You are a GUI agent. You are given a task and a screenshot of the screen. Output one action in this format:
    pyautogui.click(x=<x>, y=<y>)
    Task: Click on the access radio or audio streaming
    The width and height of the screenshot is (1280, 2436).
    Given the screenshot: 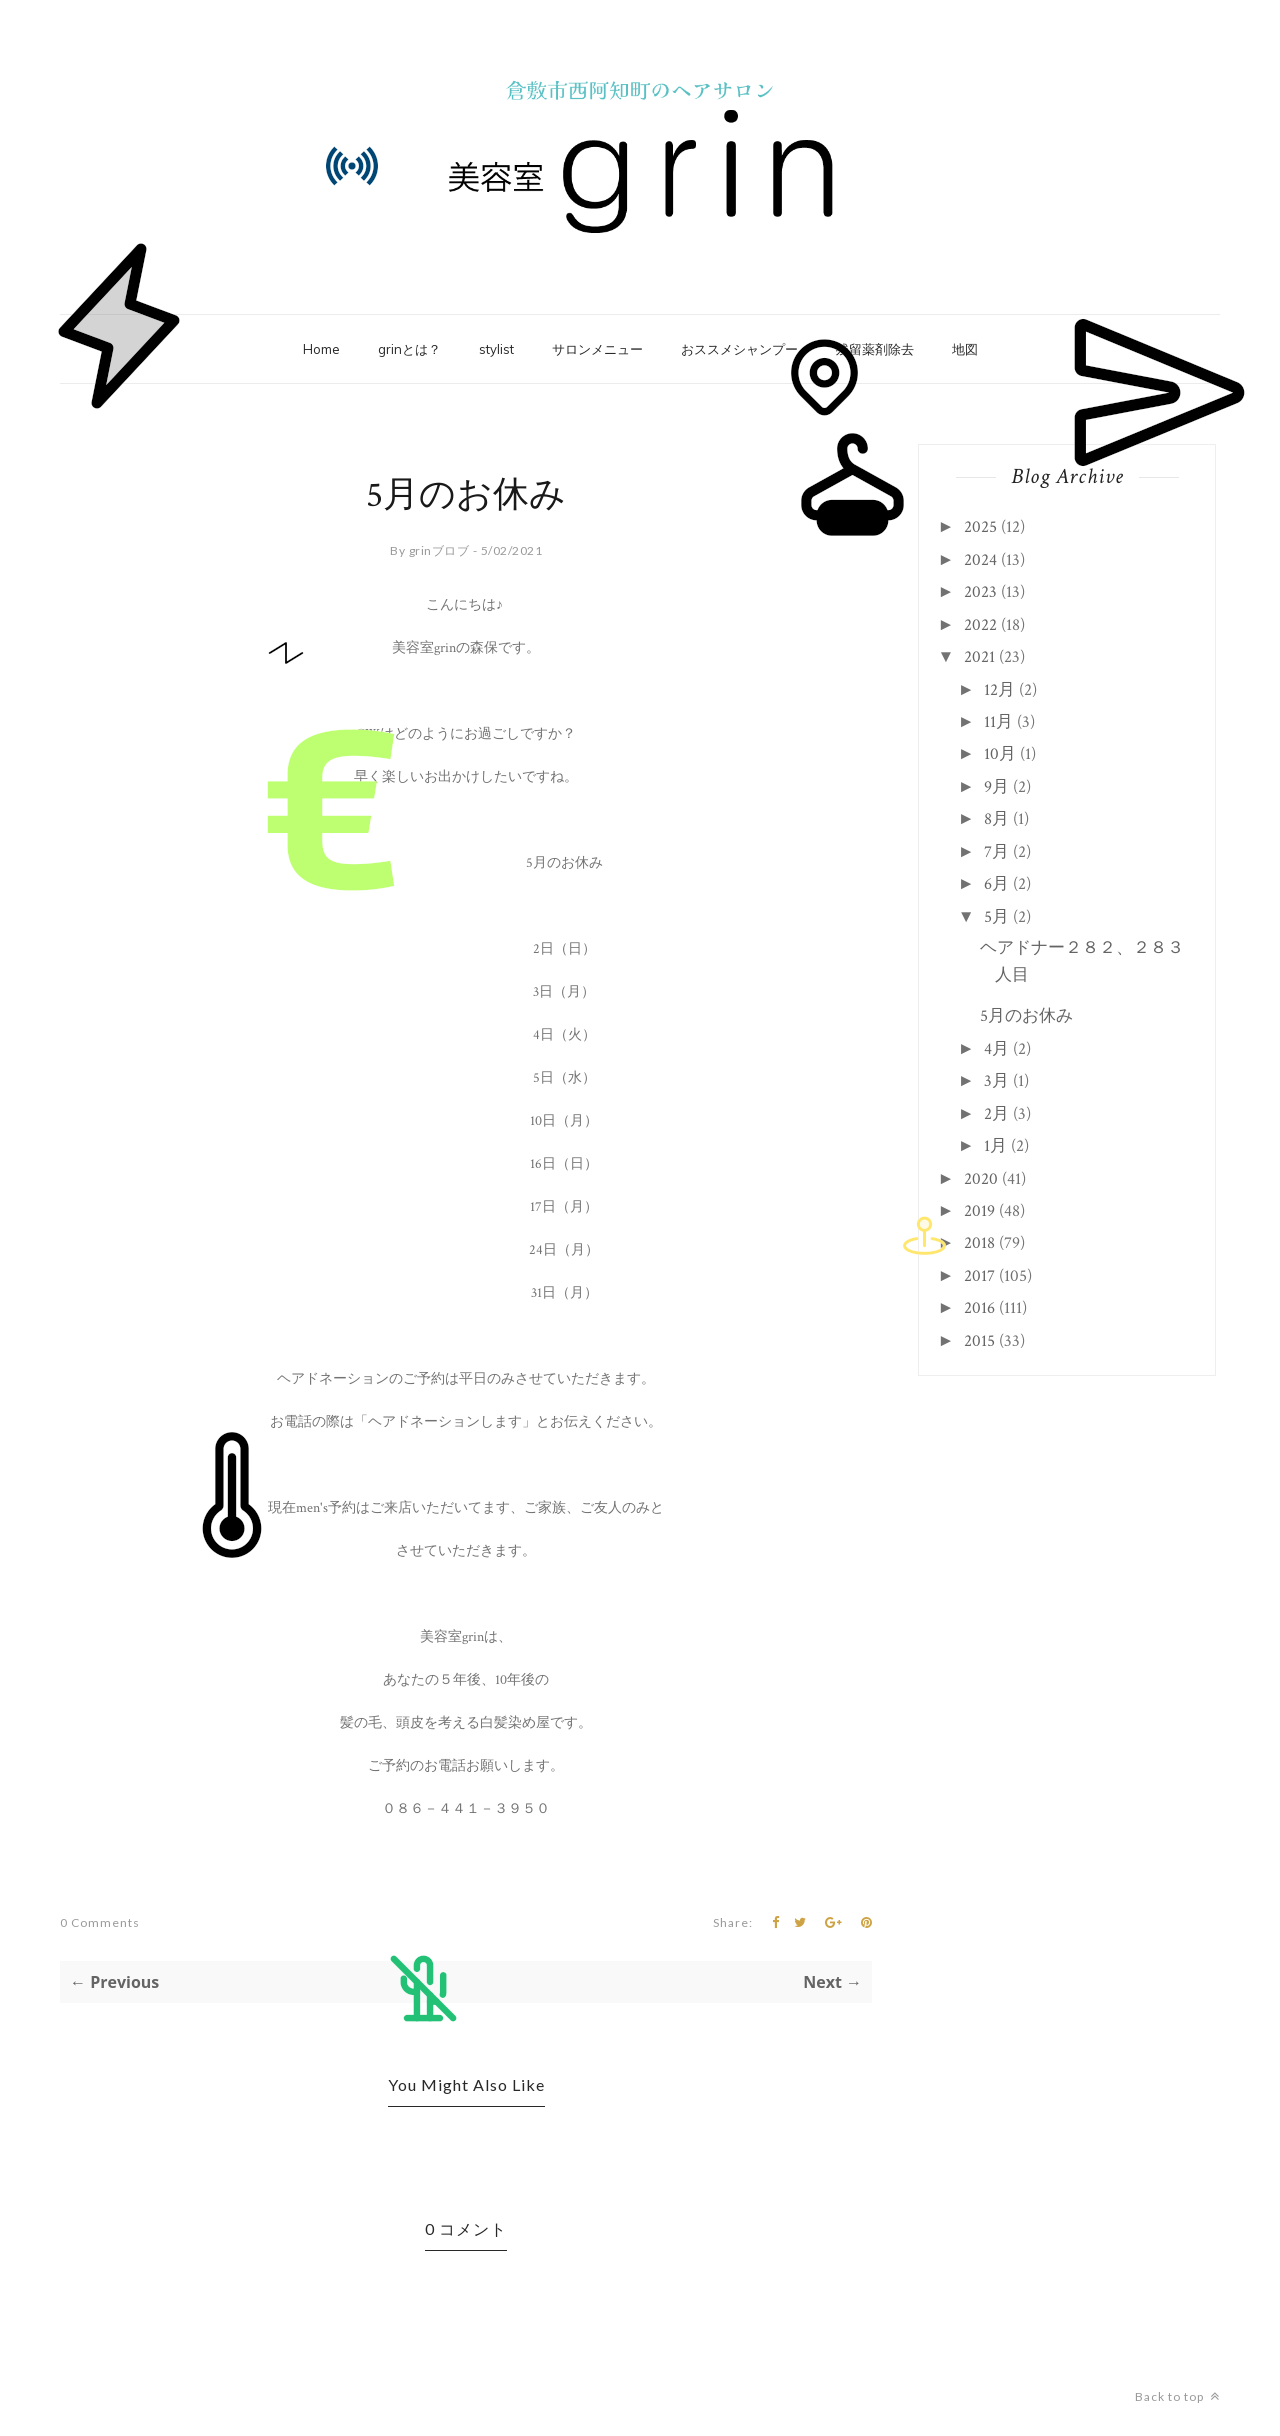 What is the action you would take?
    pyautogui.click(x=352, y=166)
    